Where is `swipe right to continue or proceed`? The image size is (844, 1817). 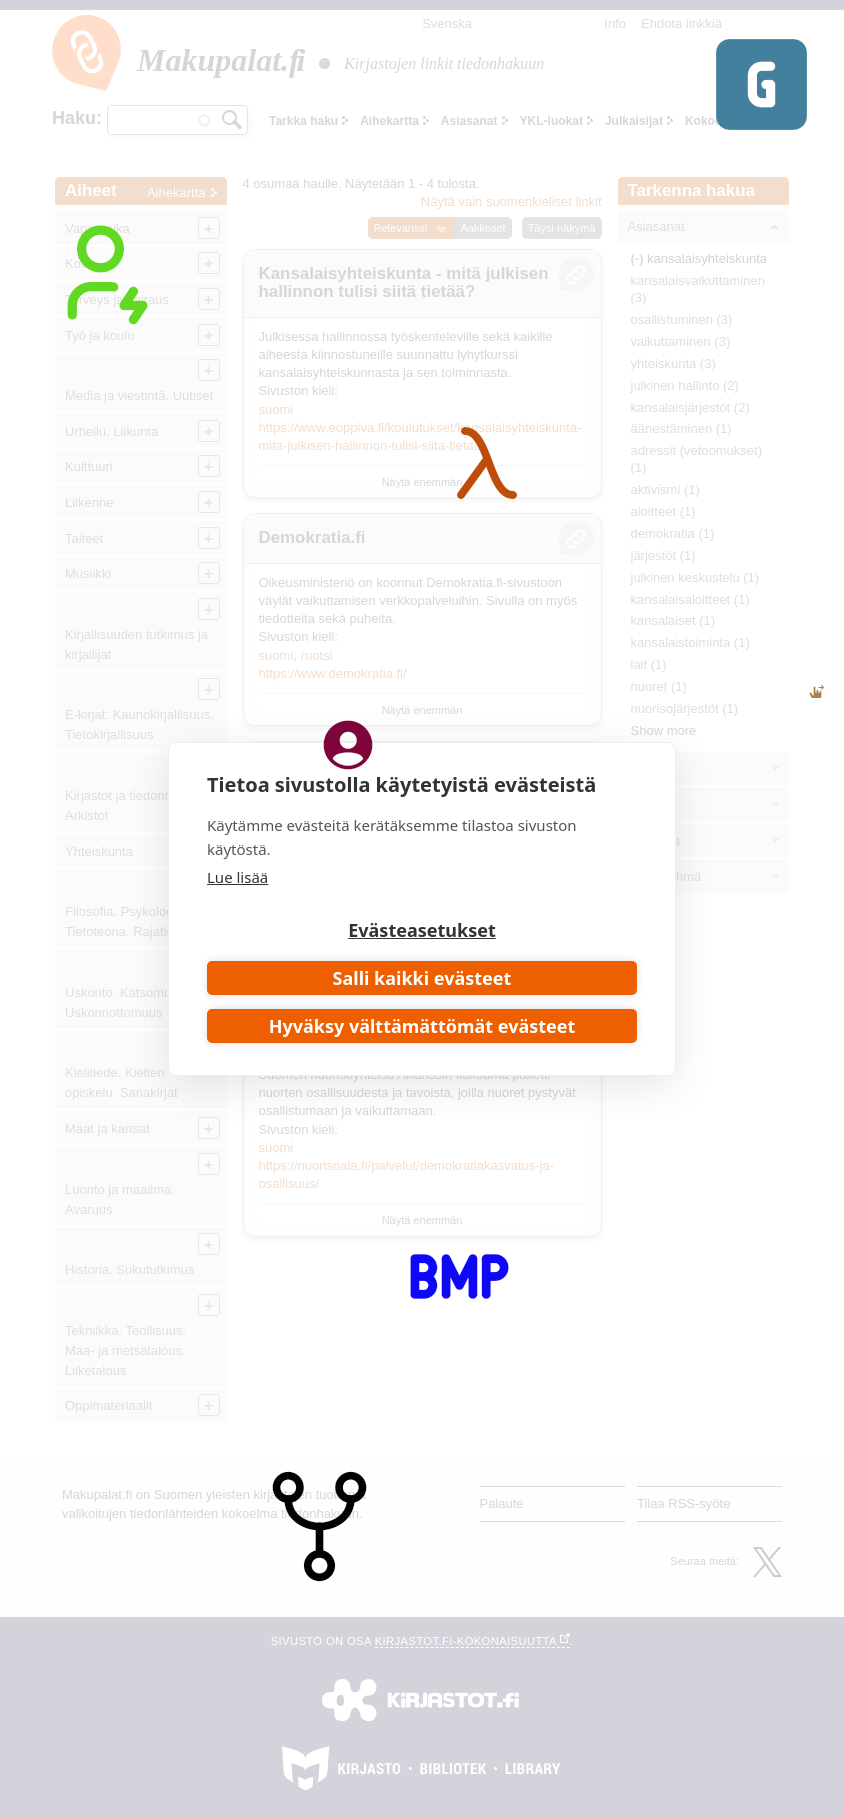
swipe right to continue or proceed is located at coordinates (816, 692).